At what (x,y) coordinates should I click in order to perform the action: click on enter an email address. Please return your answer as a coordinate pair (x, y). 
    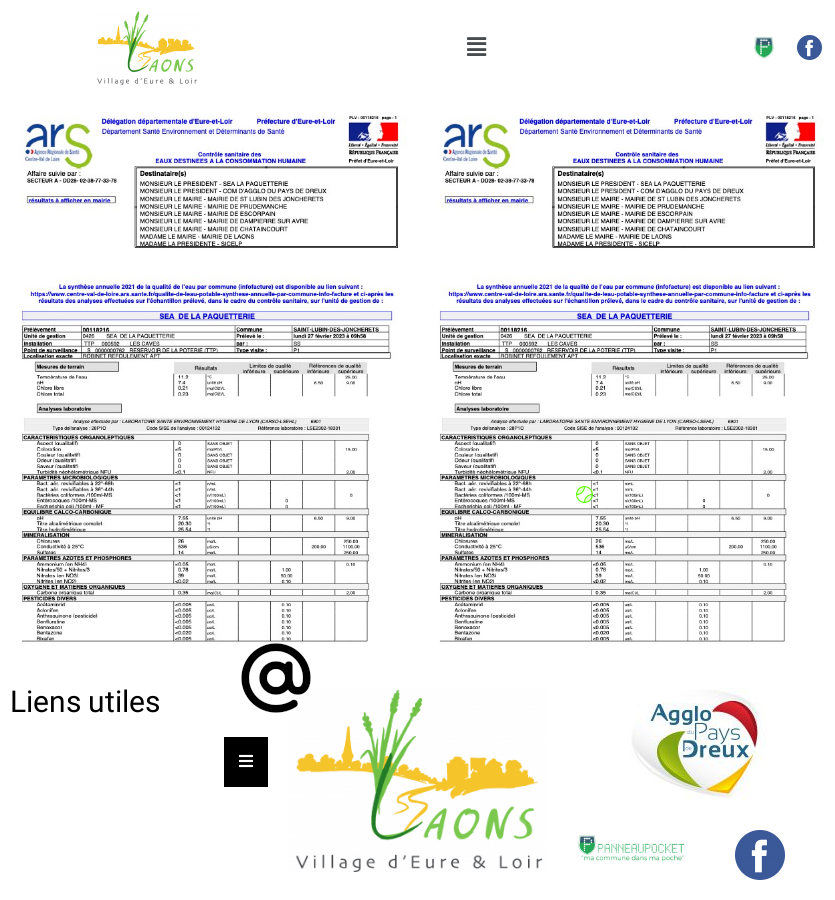
    Looking at the image, I should click on (276, 678).